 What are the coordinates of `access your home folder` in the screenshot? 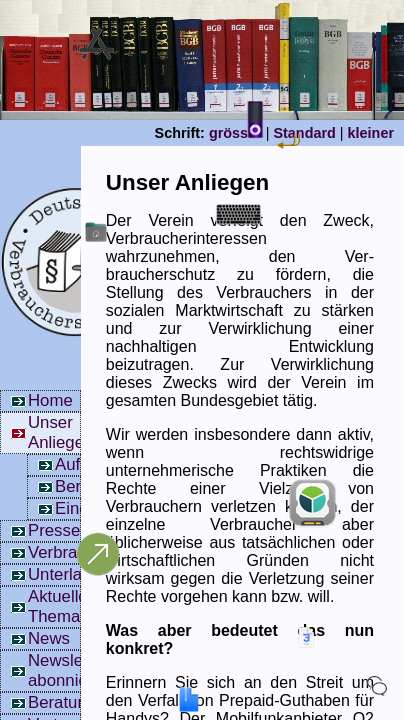 It's located at (96, 232).